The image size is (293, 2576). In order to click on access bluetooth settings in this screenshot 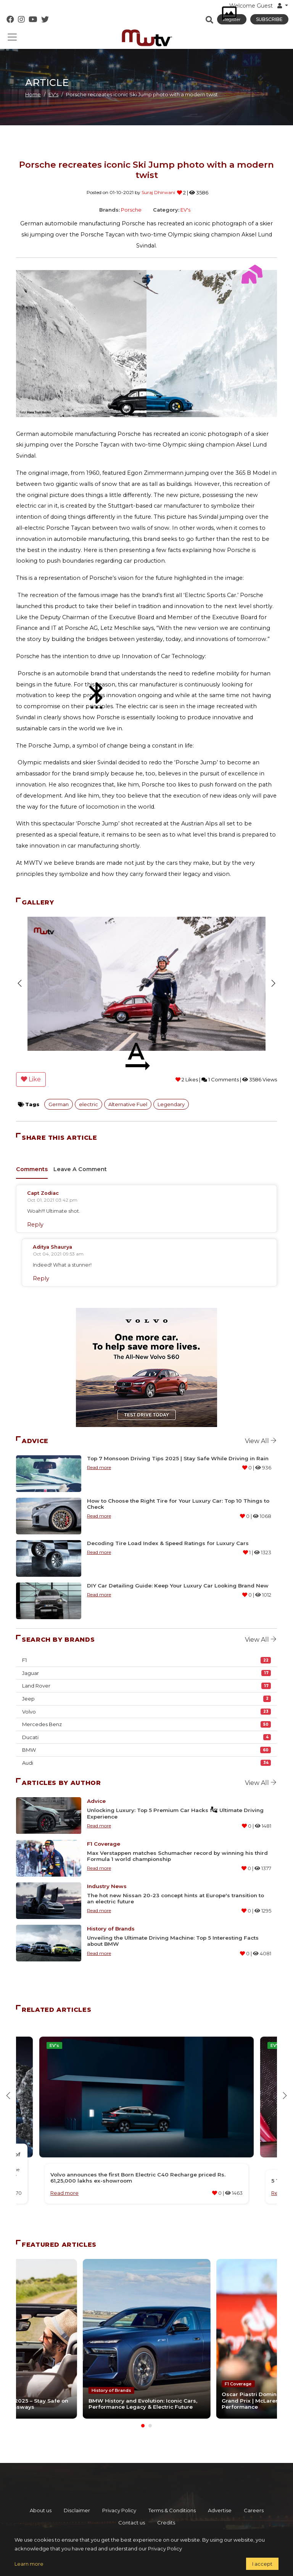, I will do `click(97, 695)`.